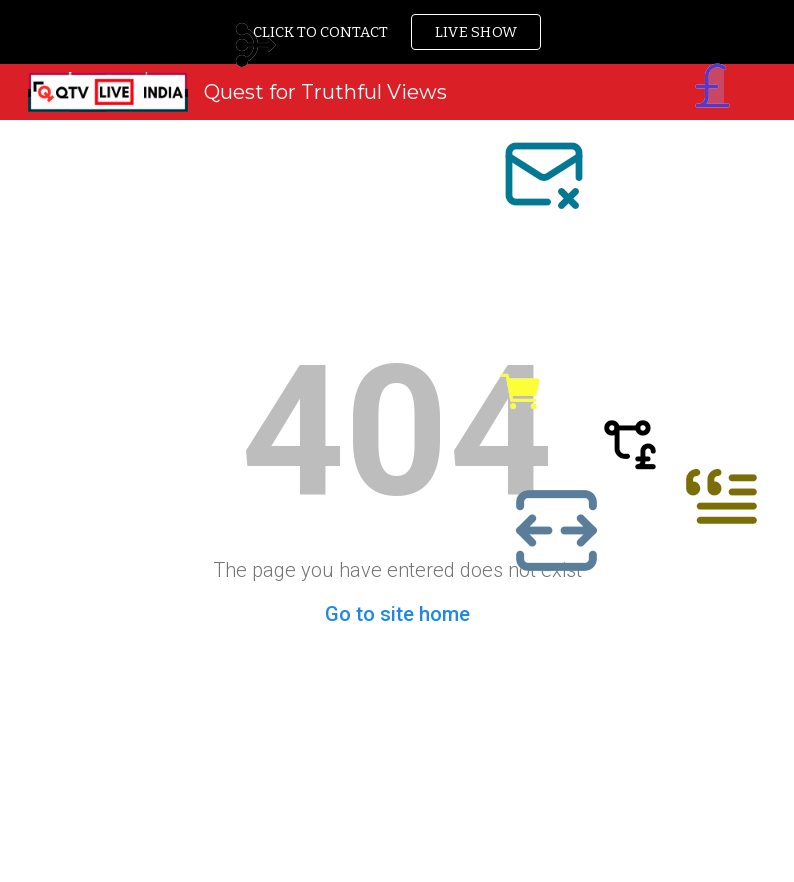 This screenshot has width=794, height=882. Describe the element at coordinates (721, 495) in the screenshot. I see `insert a blockquote` at that location.